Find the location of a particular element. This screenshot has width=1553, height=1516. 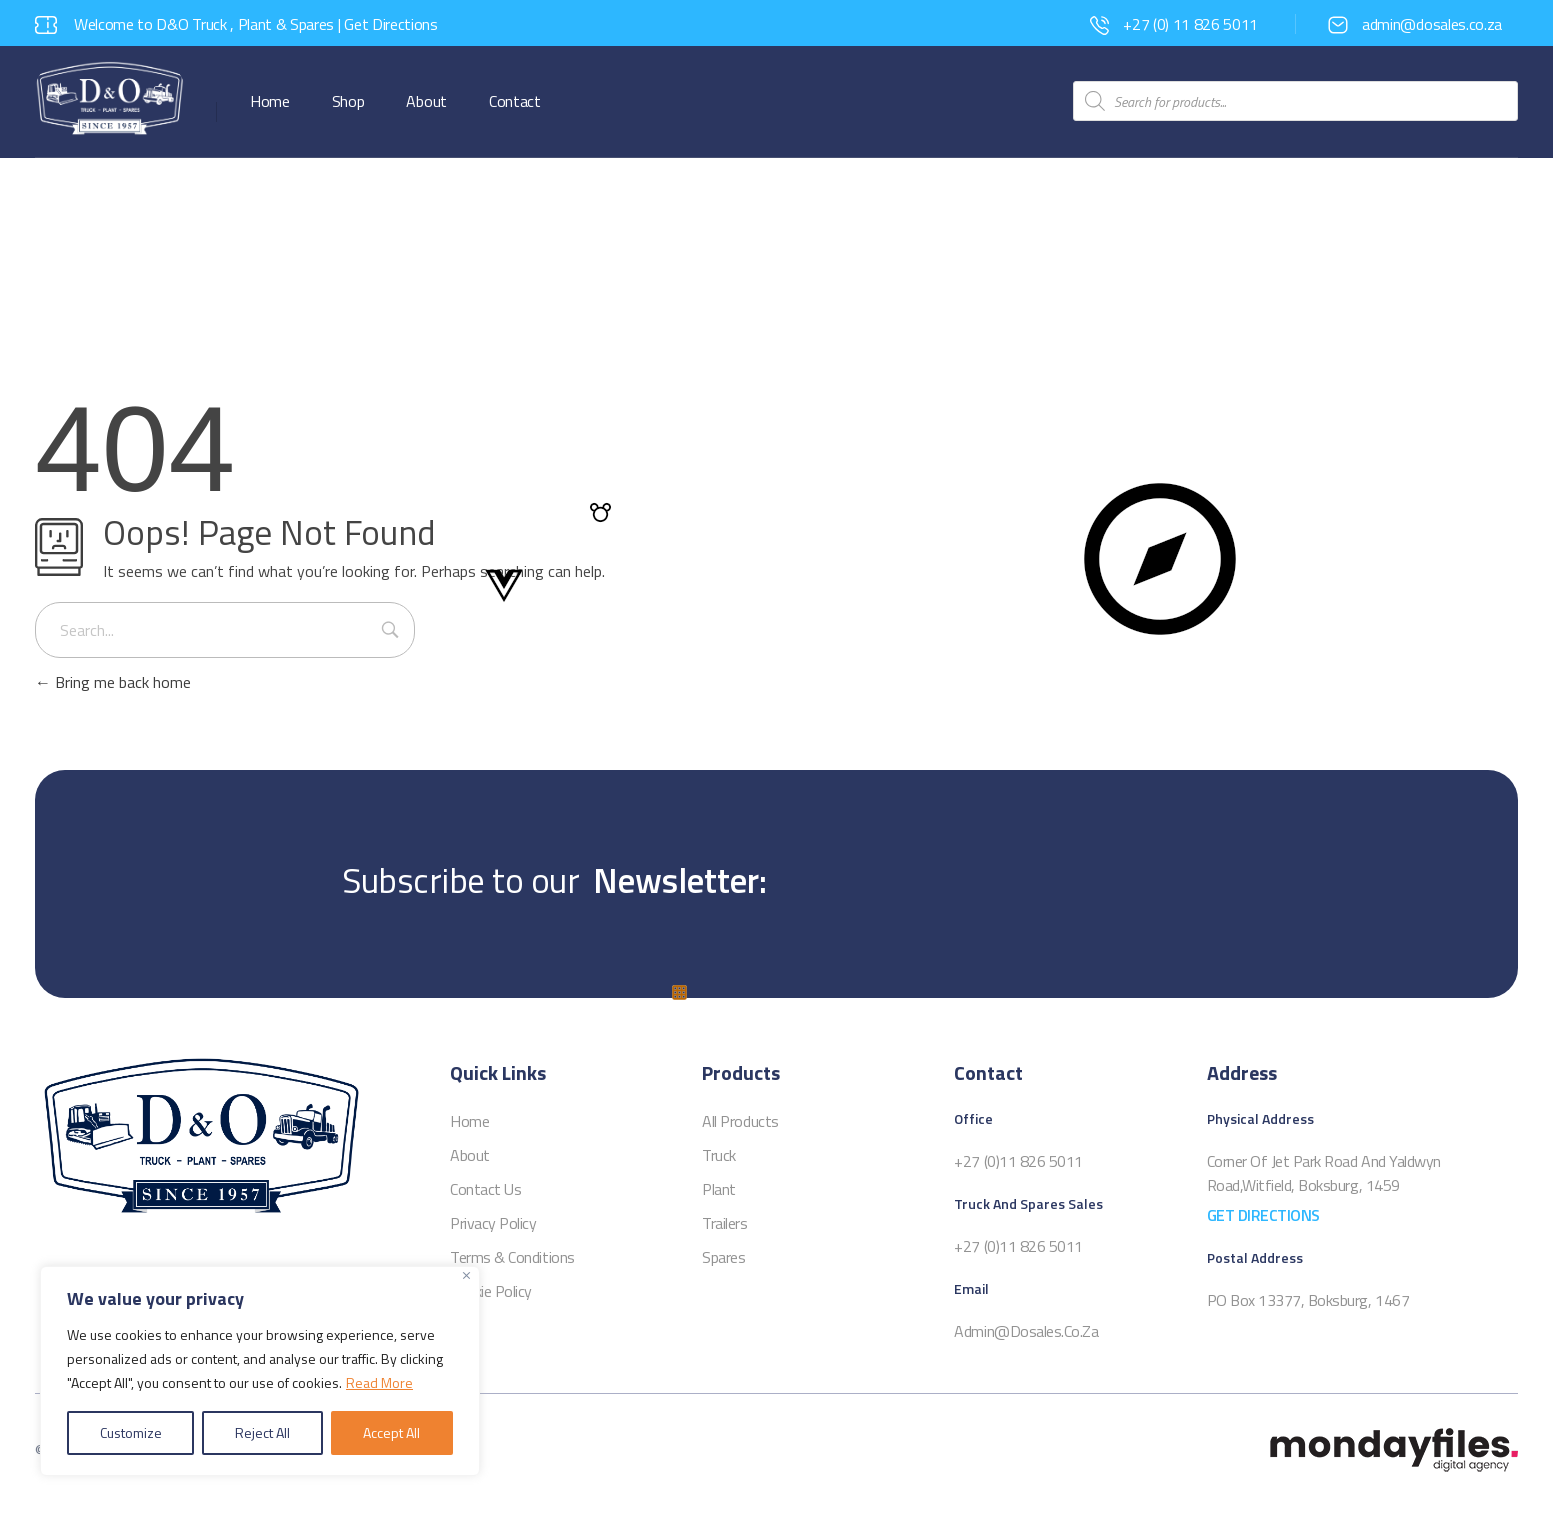

Vue.js framework logo is located at coordinates (504, 586).